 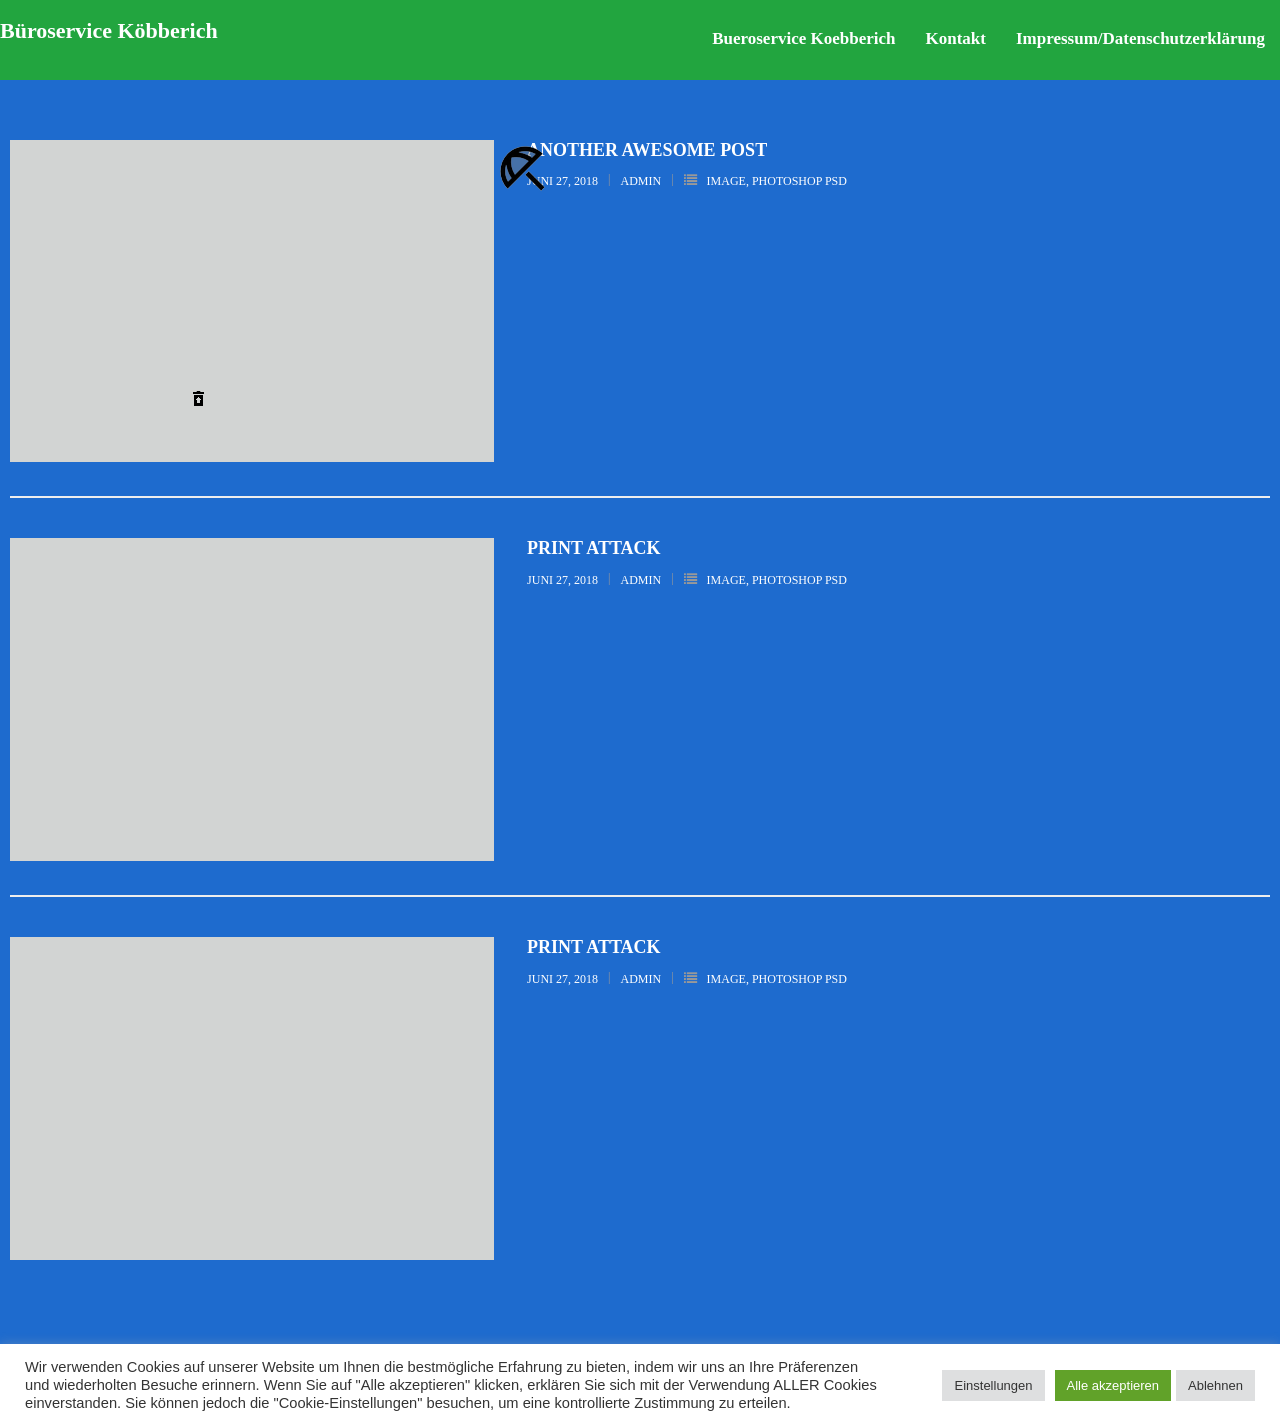 What do you see at coordinates (198, 398) in the screenshot?
I see `restore a deleted item from trash` at bounding box center [198, 398].